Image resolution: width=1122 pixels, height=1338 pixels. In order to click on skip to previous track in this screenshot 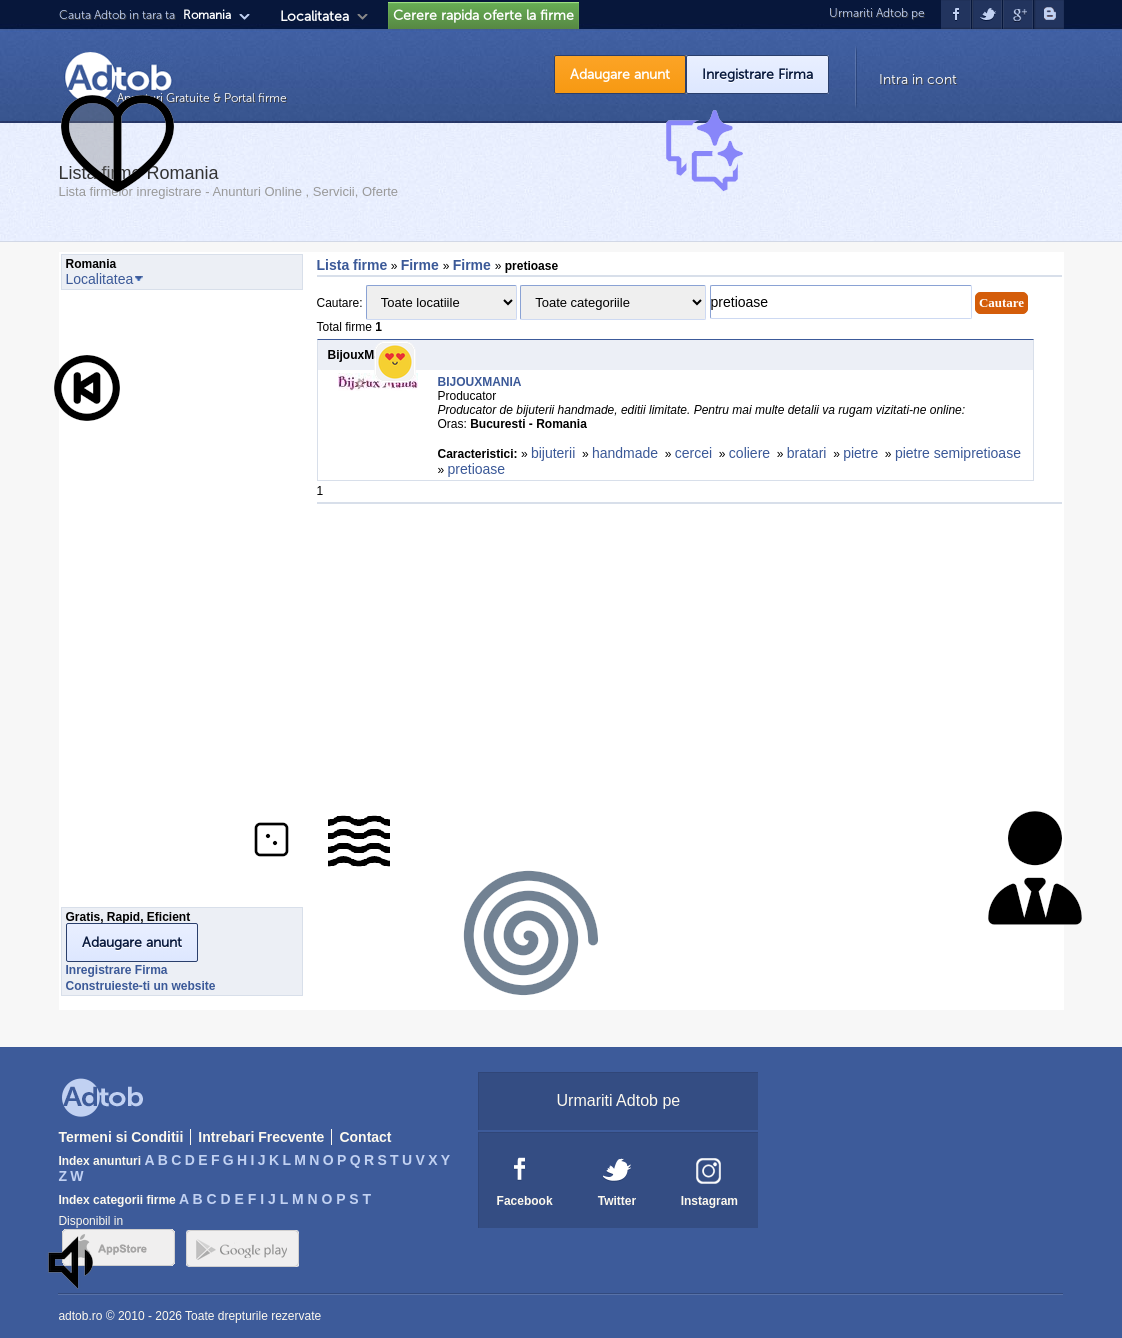, I will do `click(87, 388)`.